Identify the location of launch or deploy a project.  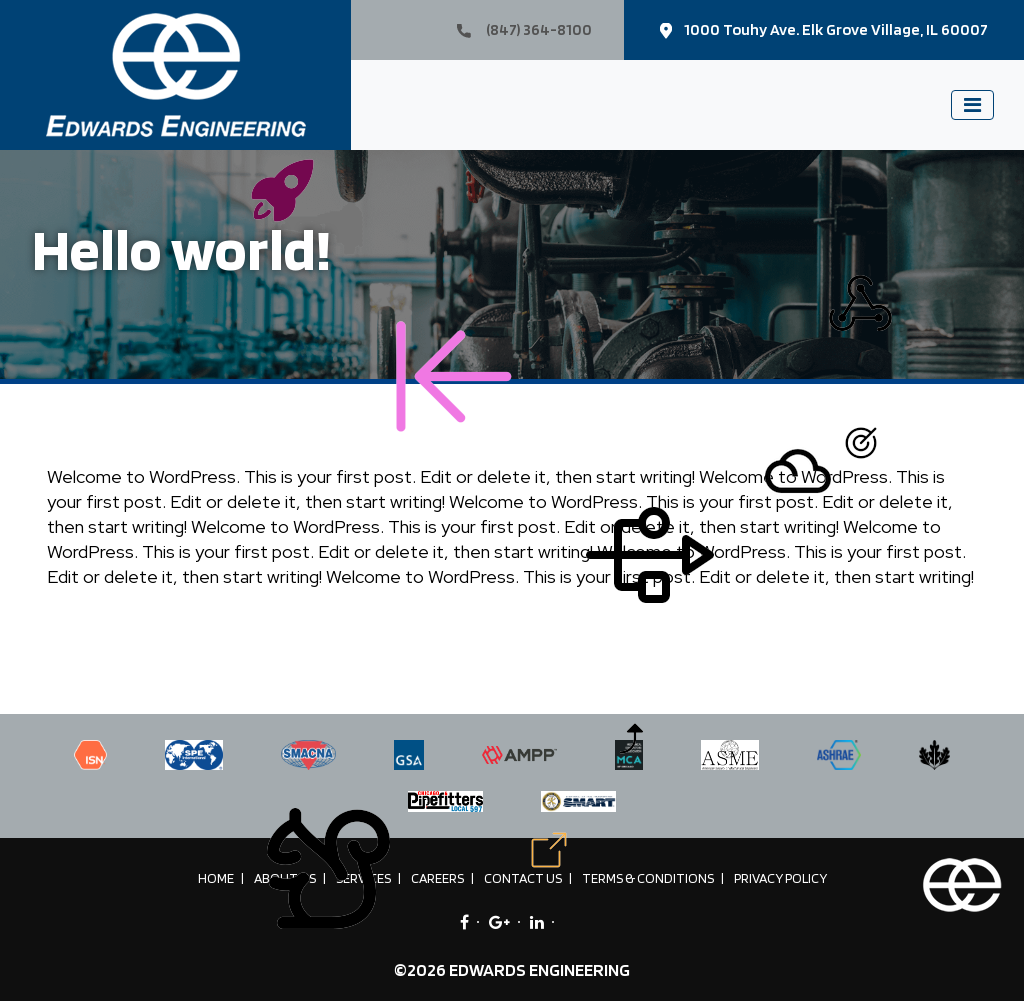
(282, 190).